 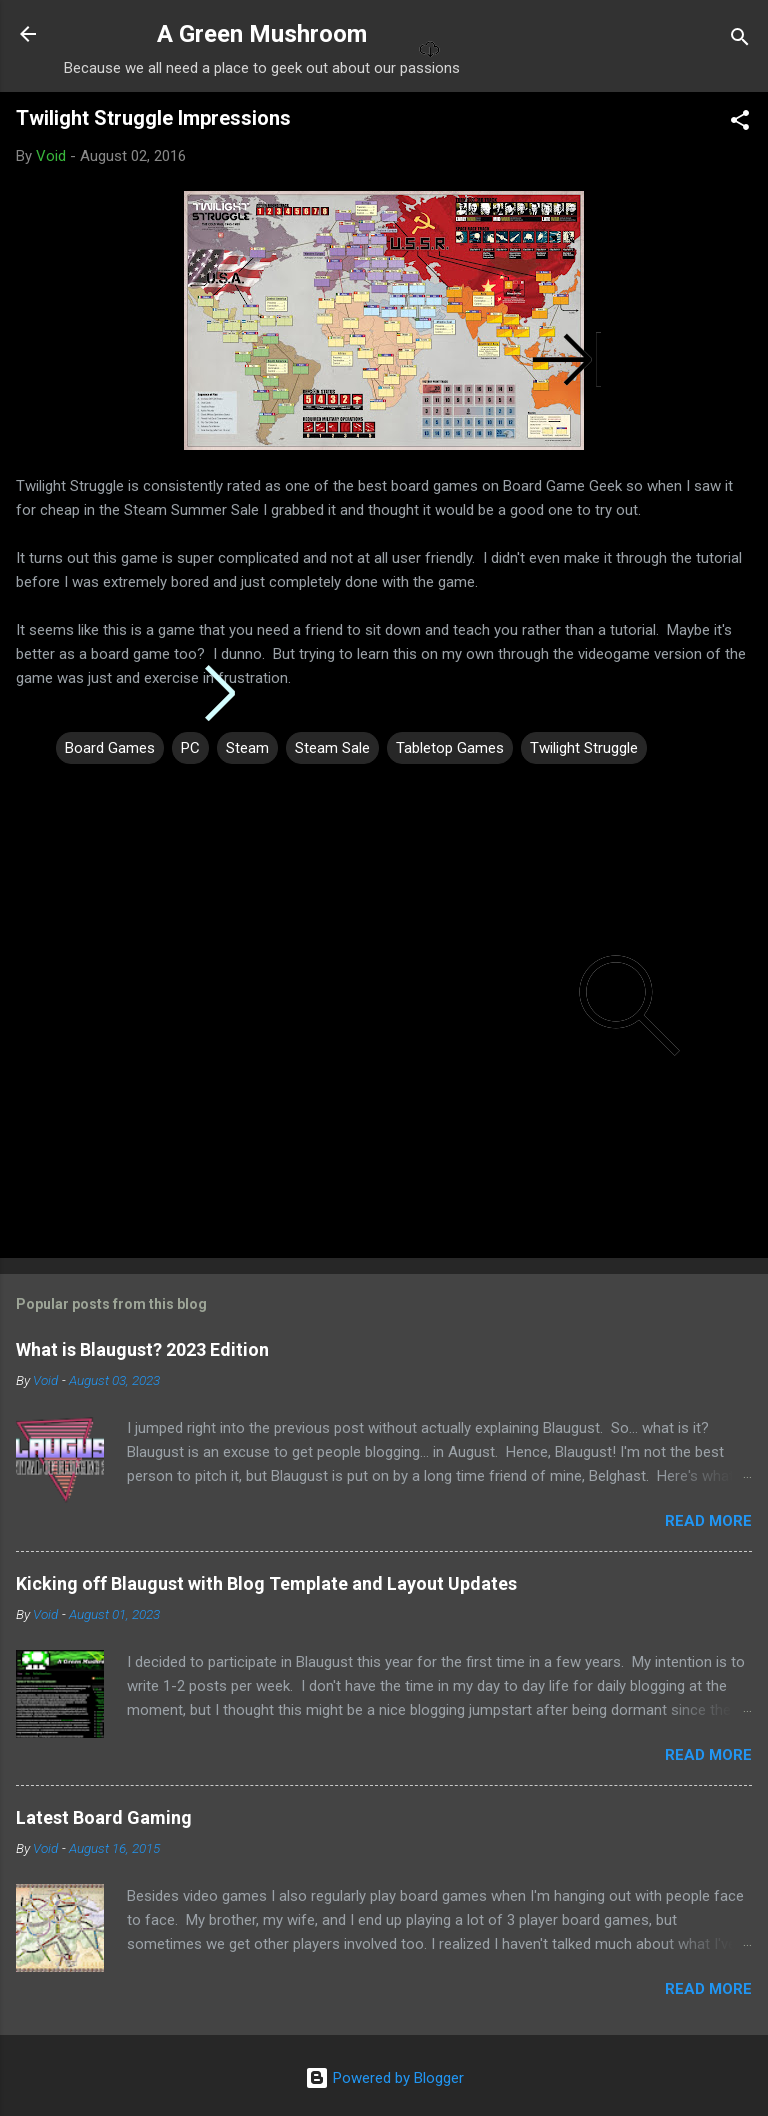 I want to click on move cursor to the next tab stop, so click(x=562, y=357).